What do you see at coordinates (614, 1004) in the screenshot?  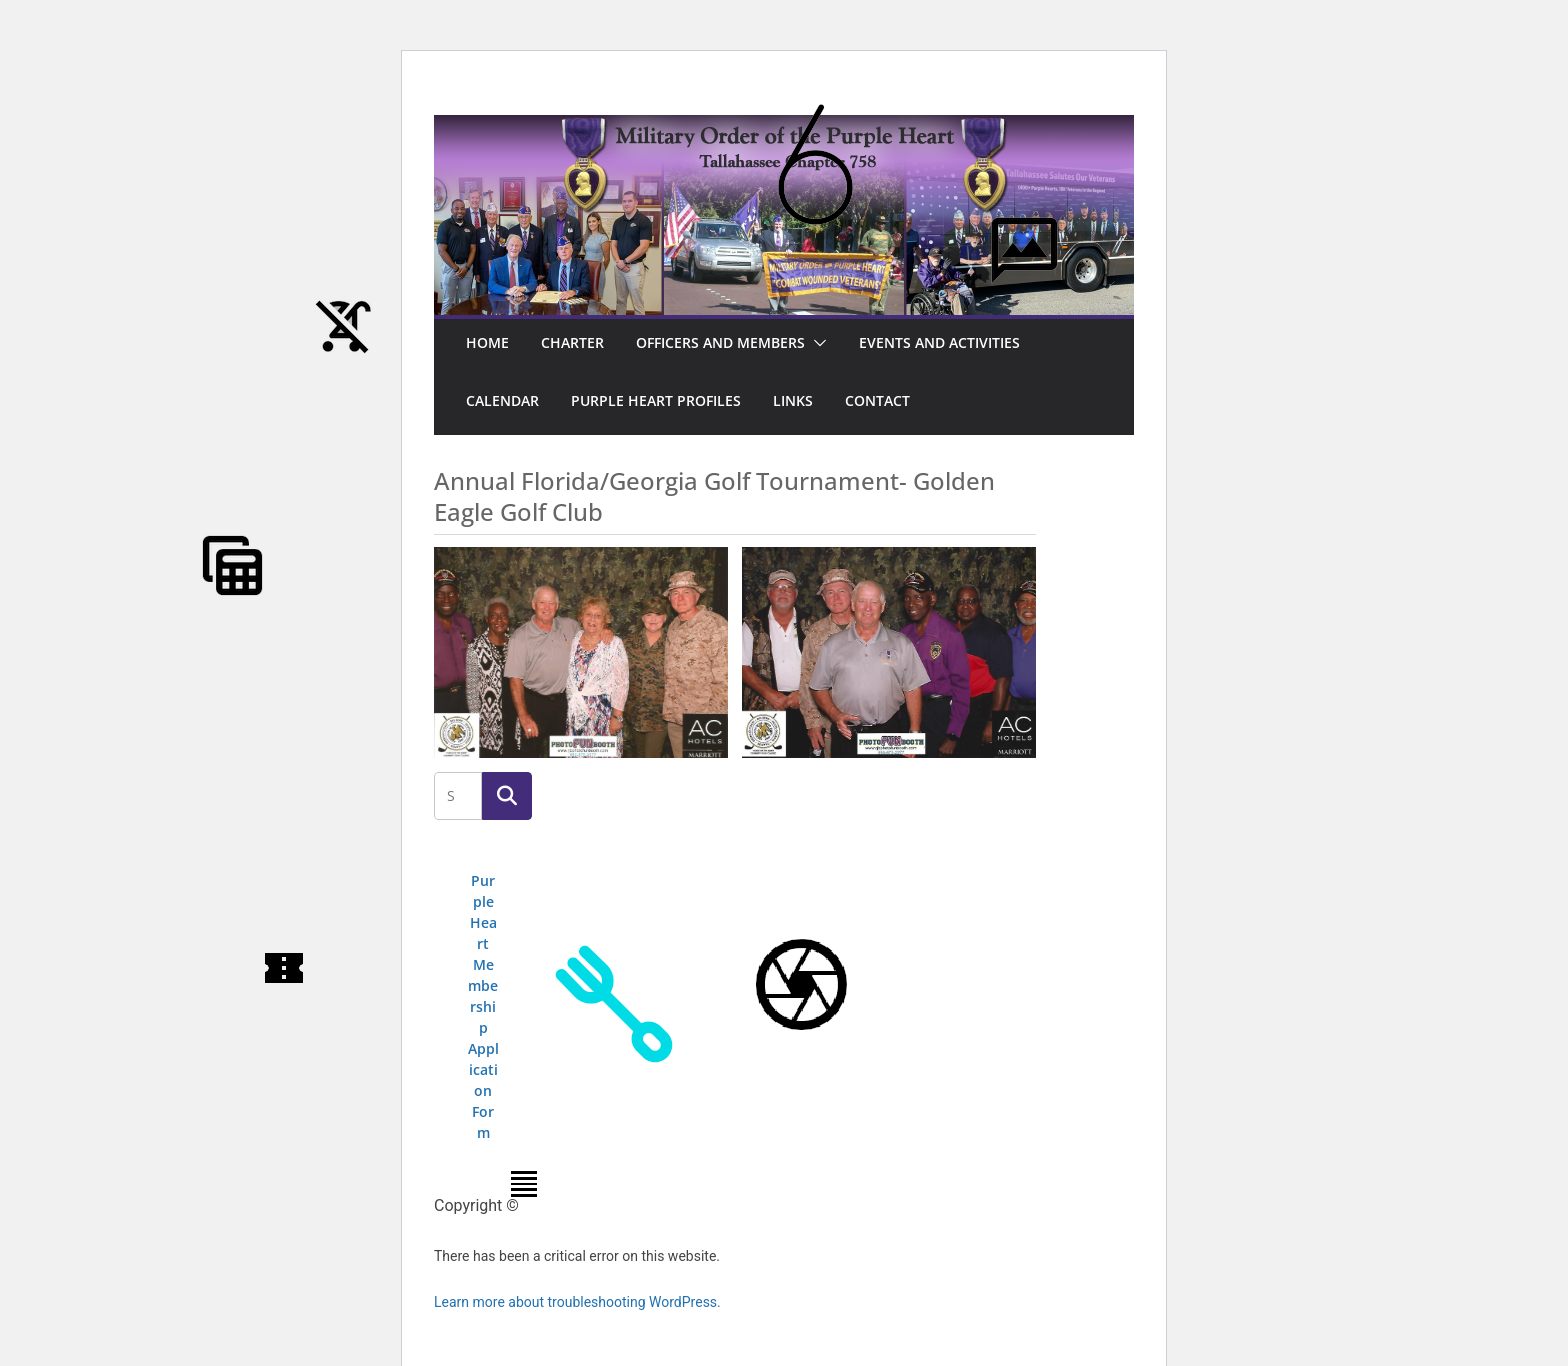 I see `access grilling or barbecue tools` at bounding box center [614, 1004].